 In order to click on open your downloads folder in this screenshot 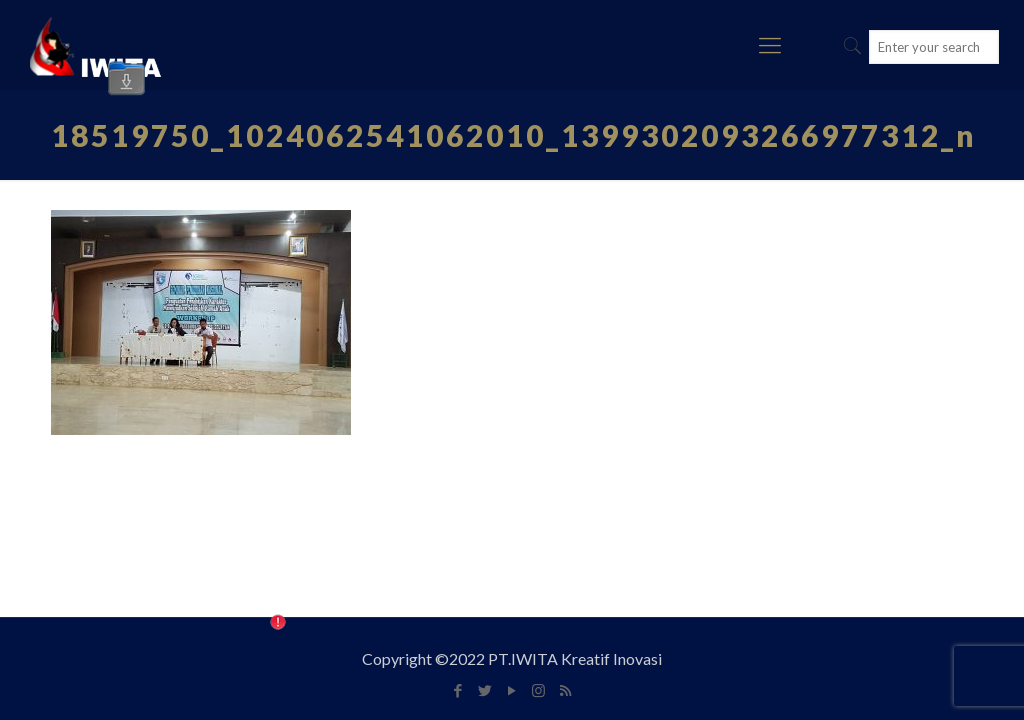, I will do `click(126, 77)`.